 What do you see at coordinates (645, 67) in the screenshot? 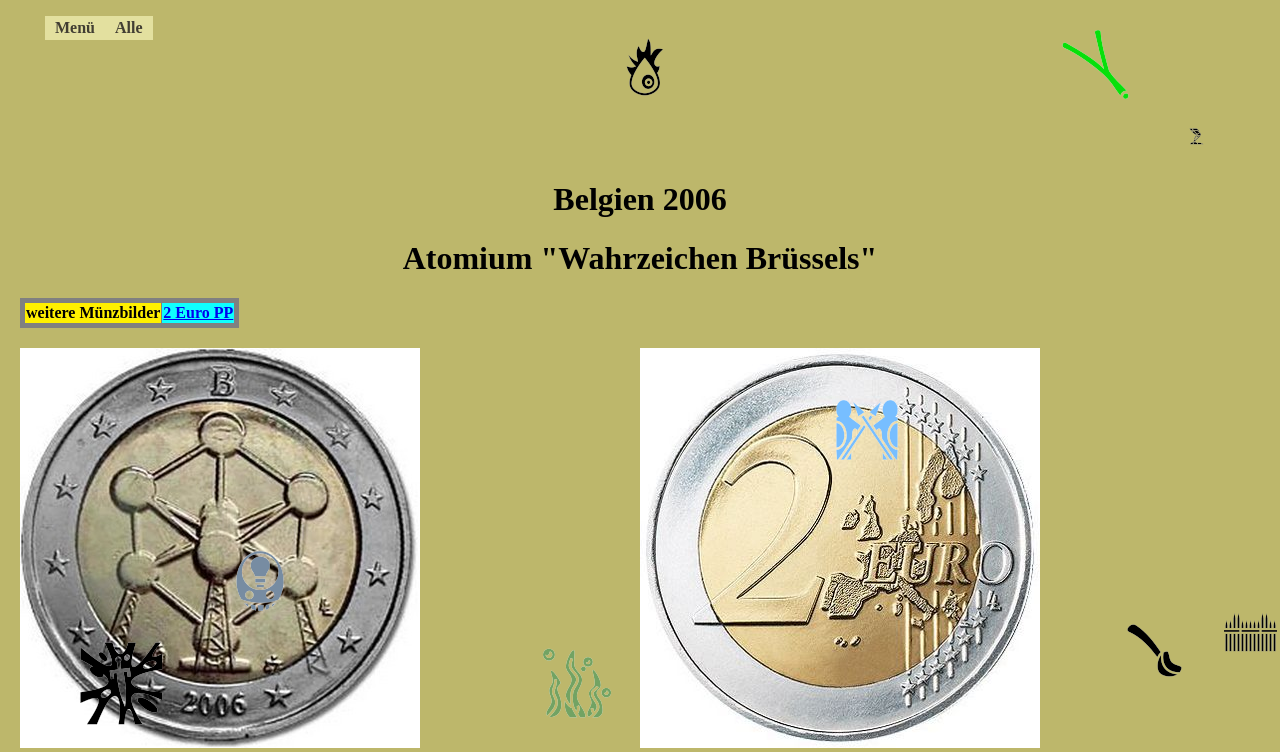
I see `select a spirit or ethereal character class` at bounding box center [645, 67].